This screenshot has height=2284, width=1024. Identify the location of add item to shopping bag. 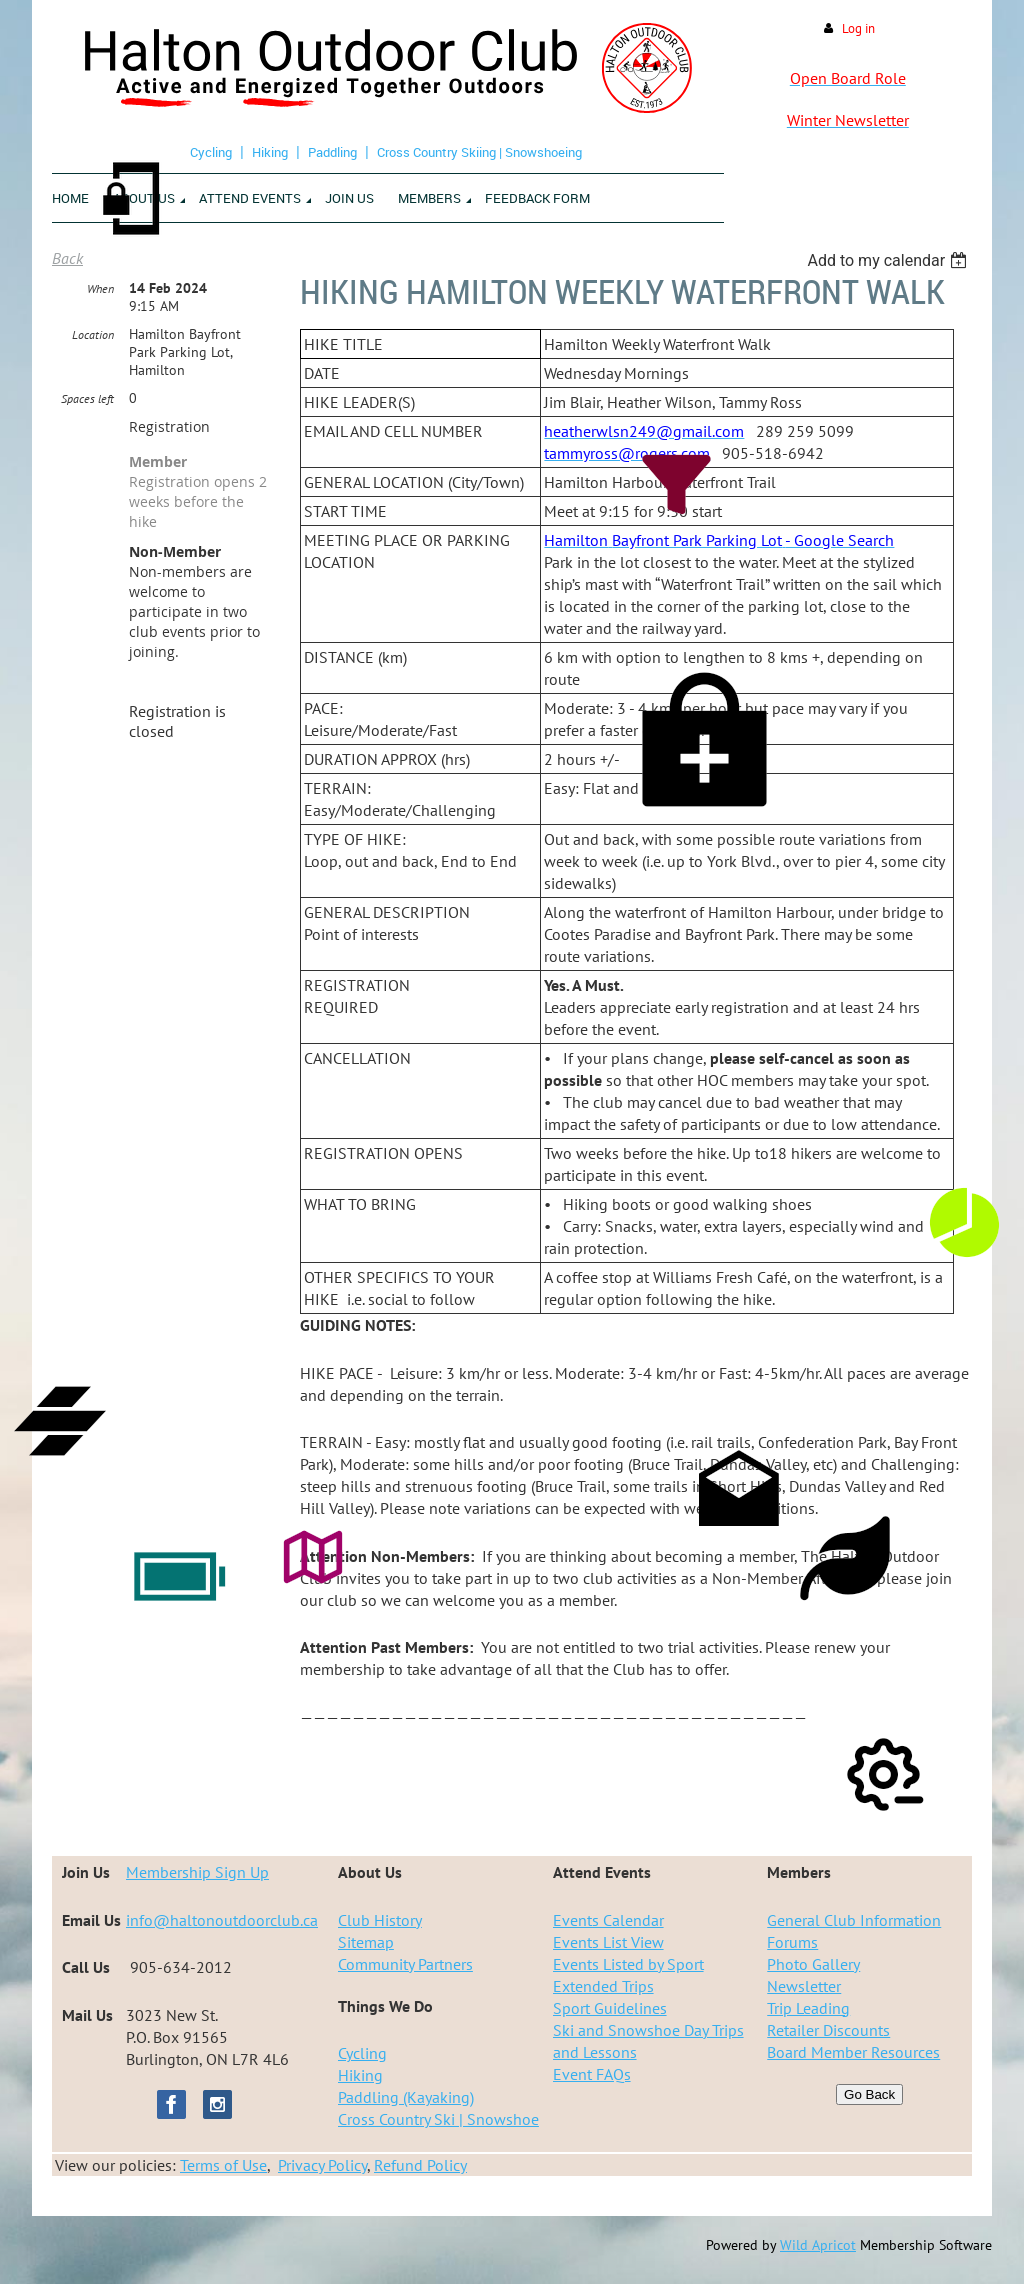
(704, 739).